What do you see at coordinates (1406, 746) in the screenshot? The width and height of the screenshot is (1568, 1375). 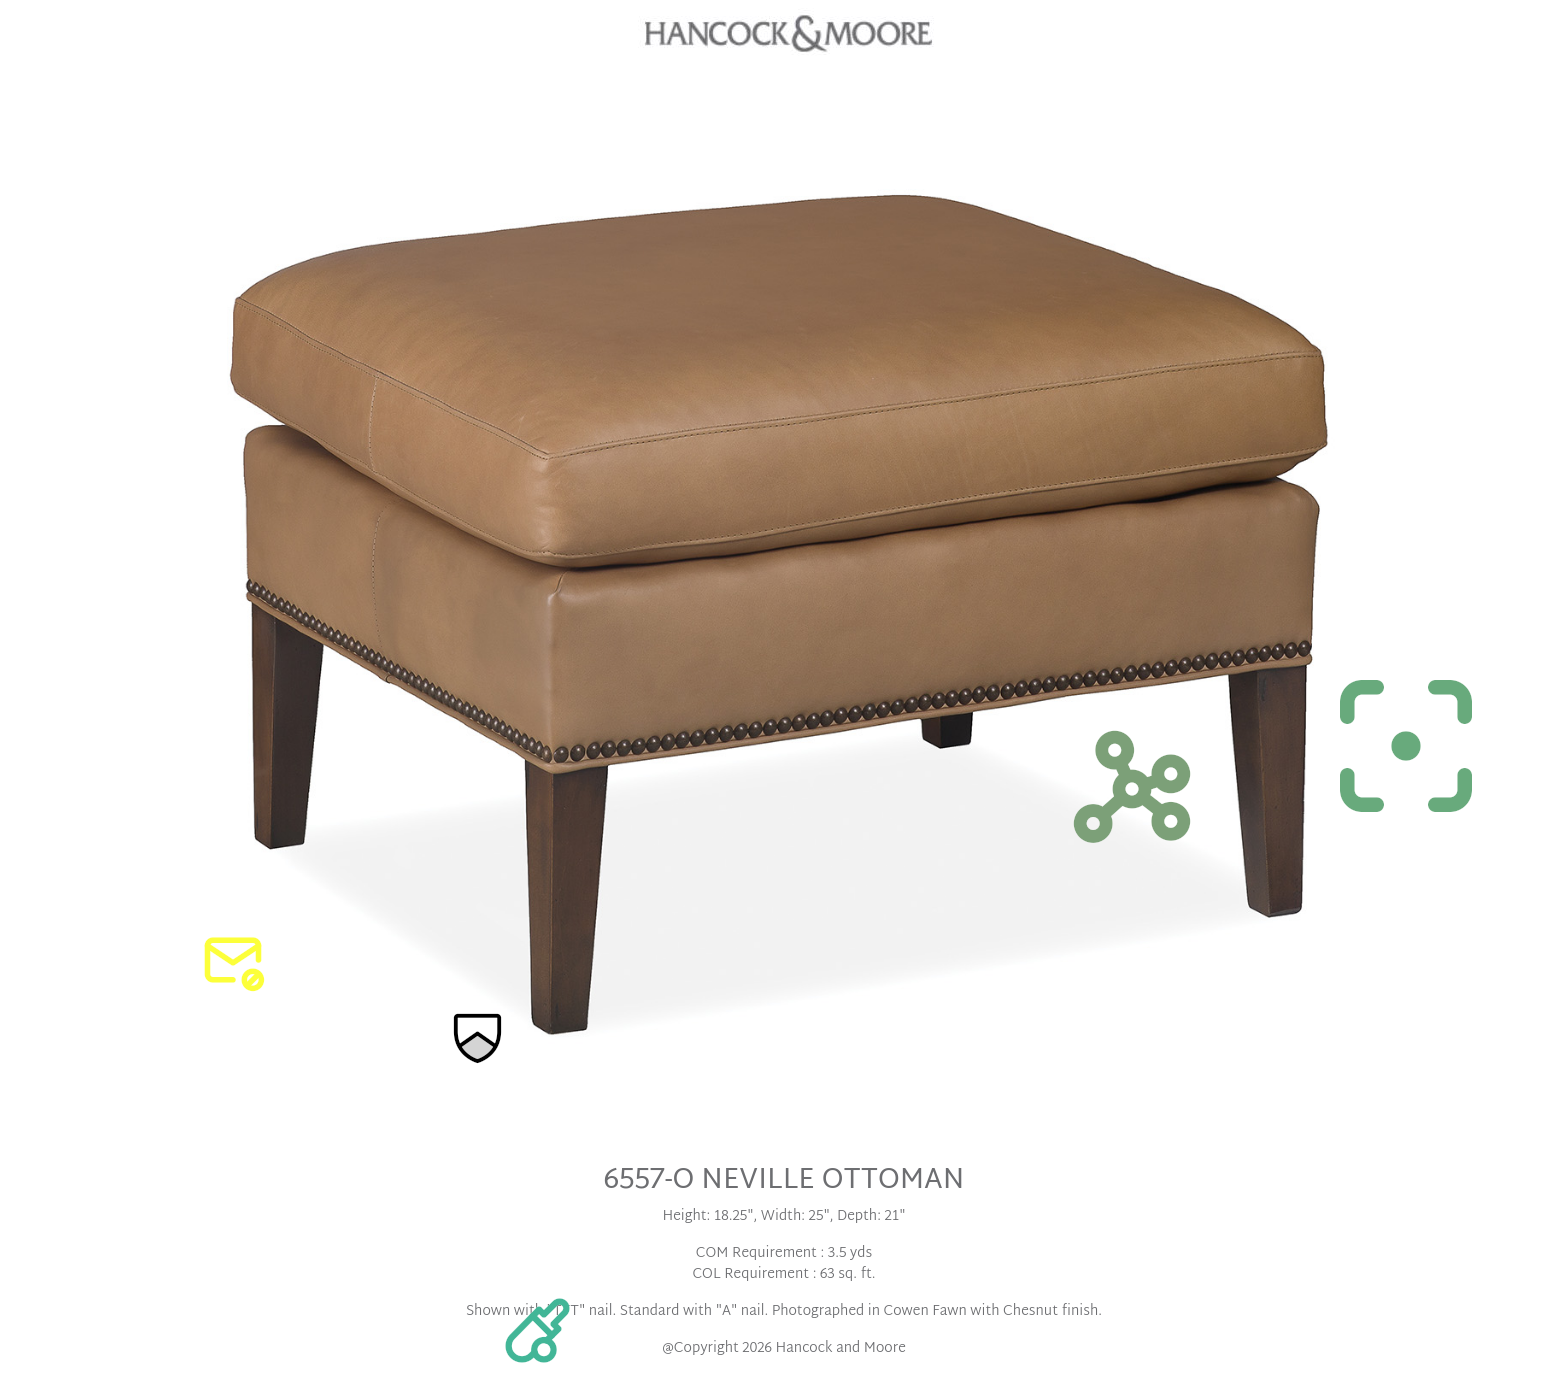 I see `center focus on selected area` at bounding box center [1406, 746].